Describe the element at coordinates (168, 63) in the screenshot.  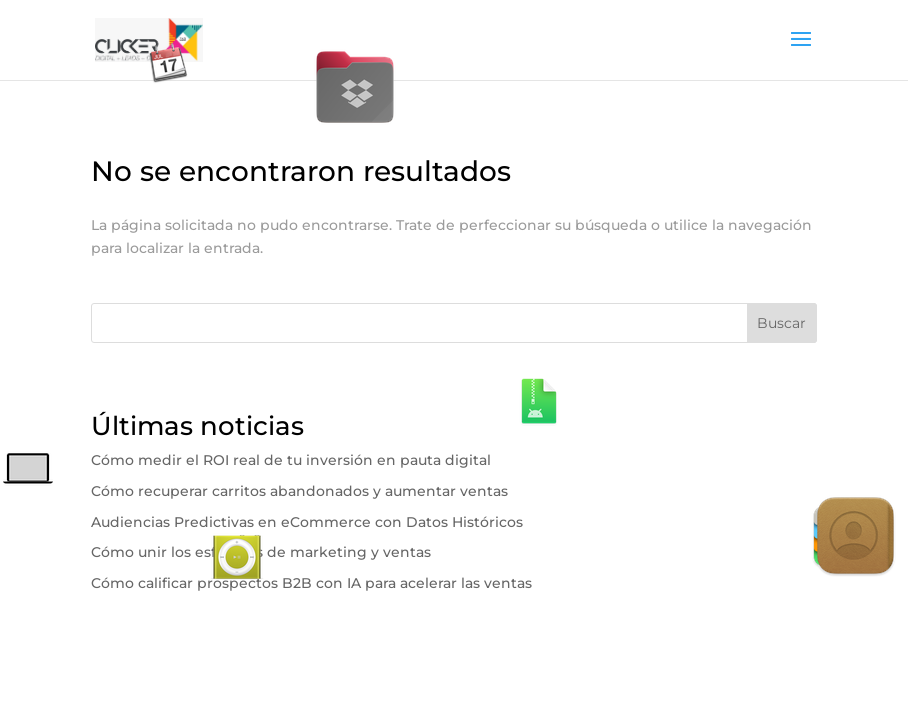
I see `access calendar preferences or settings` at that location.